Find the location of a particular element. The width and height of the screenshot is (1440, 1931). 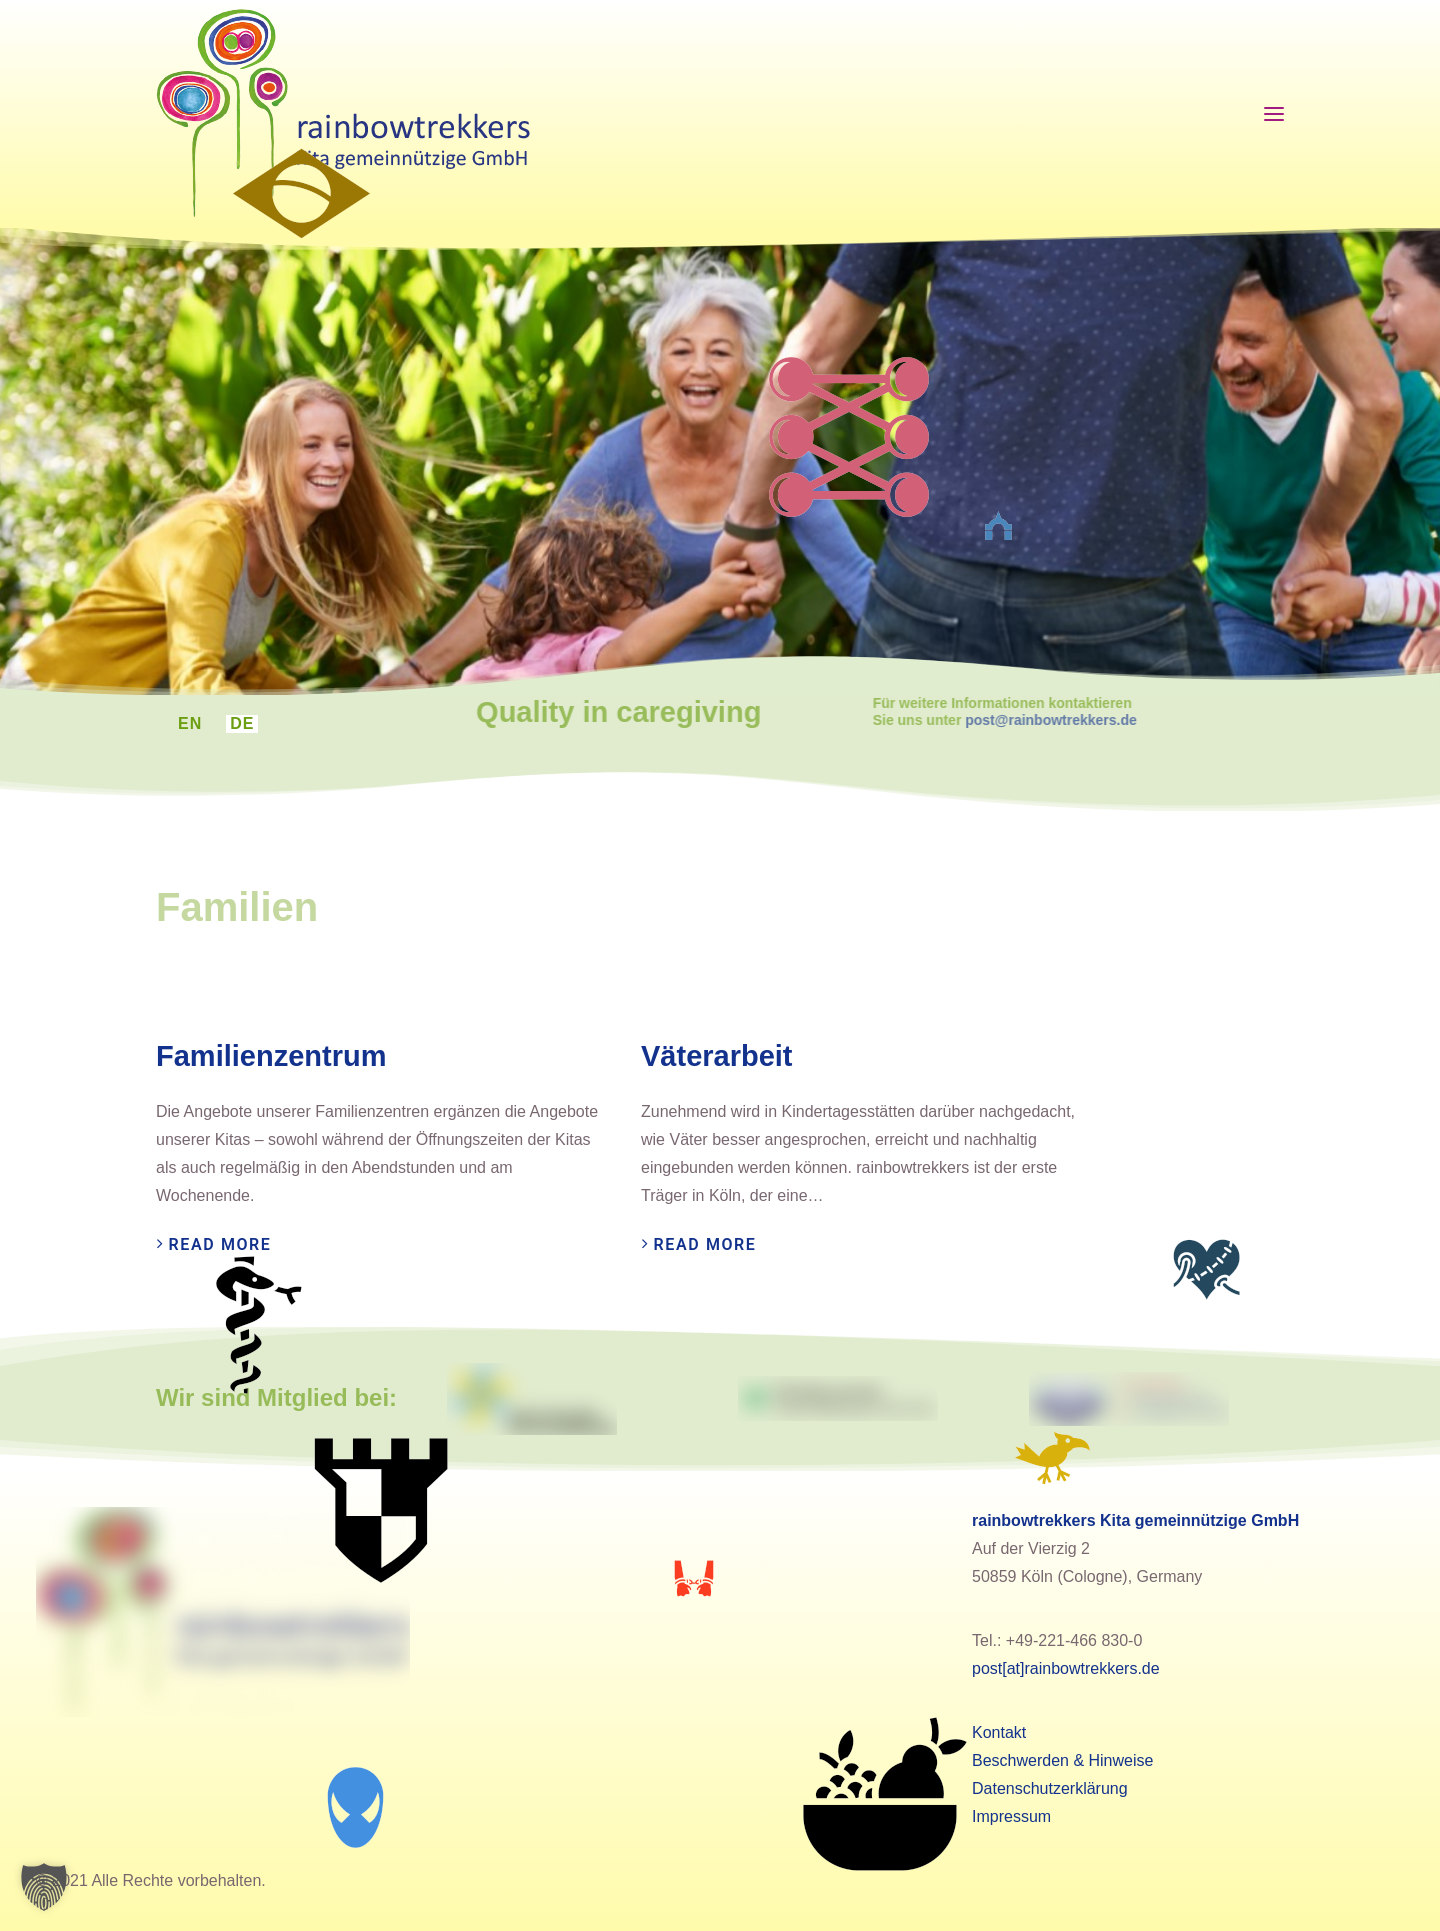

sparrow character or bird companion in a game is located at coordinates (1051, 1456).